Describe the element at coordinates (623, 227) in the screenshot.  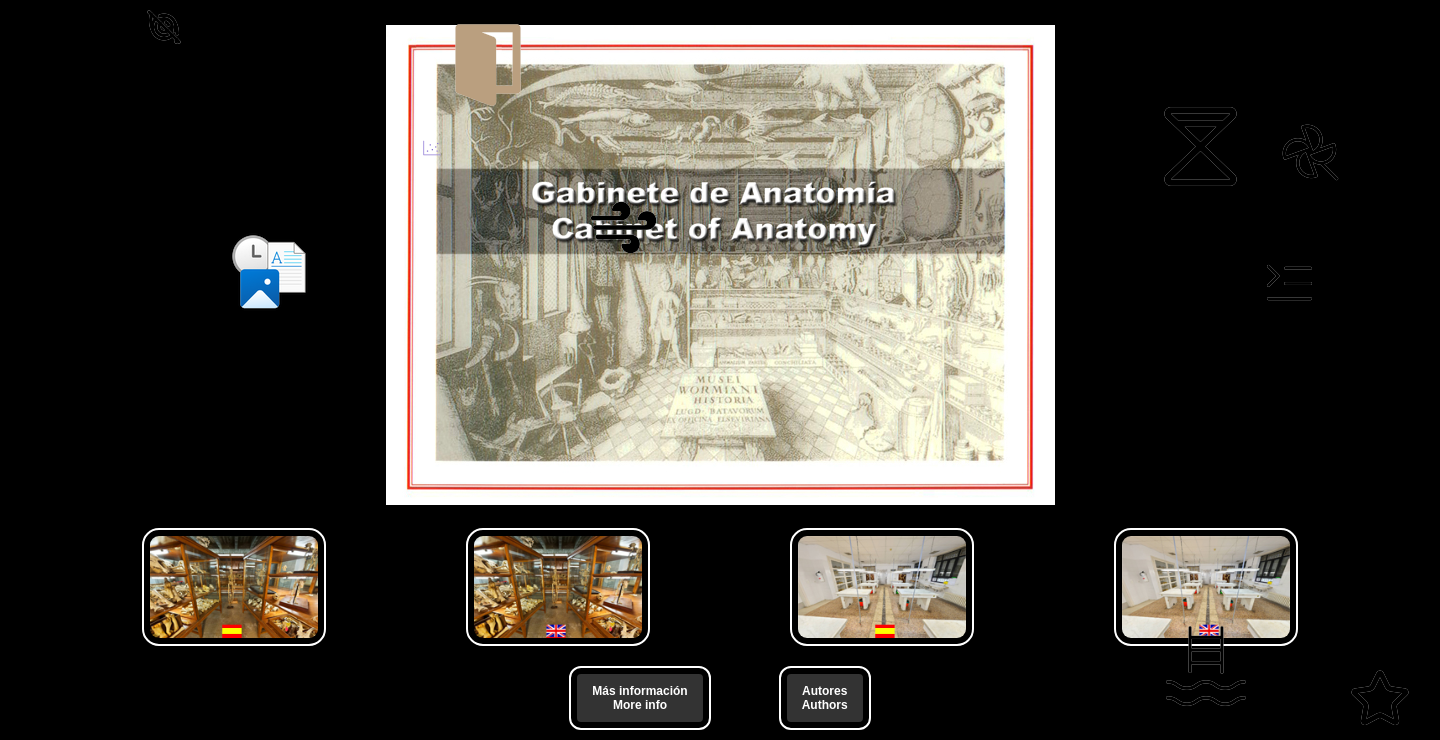
I see `indicates current wind conditions` at that location.